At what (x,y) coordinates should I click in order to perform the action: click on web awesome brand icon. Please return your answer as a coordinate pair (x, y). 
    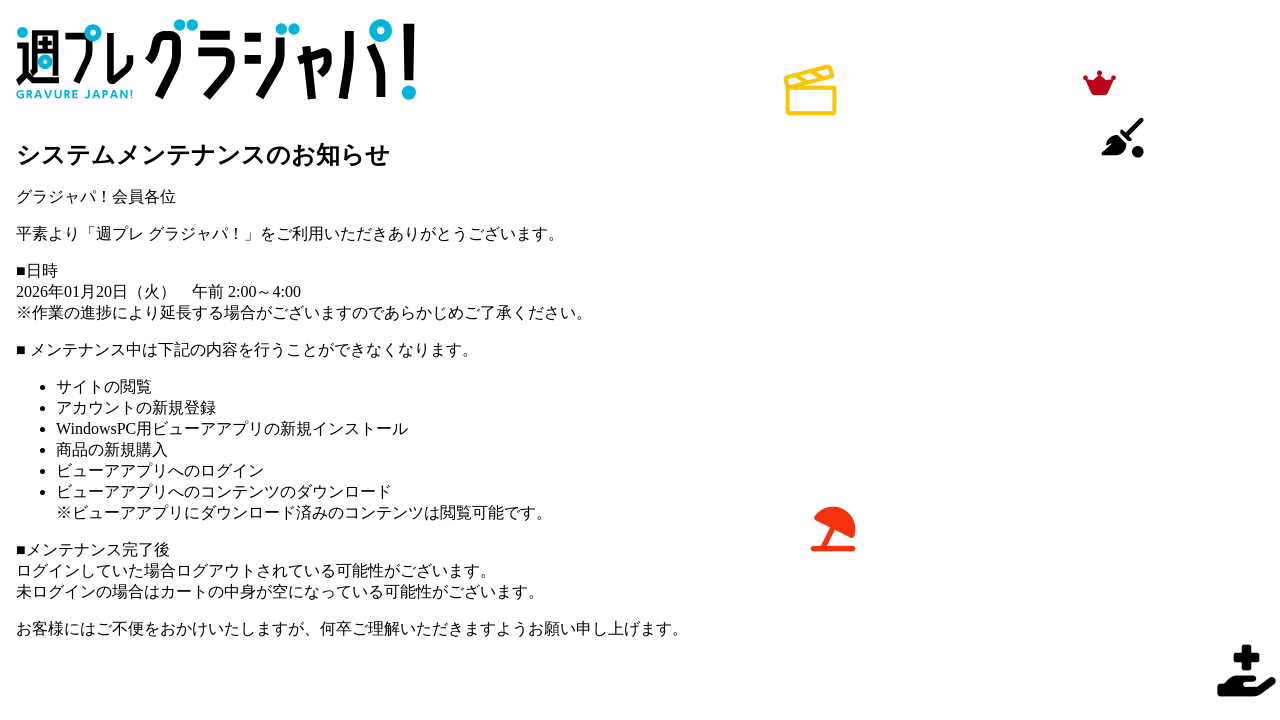
    Looking at the image, I should click on (1099, 83).